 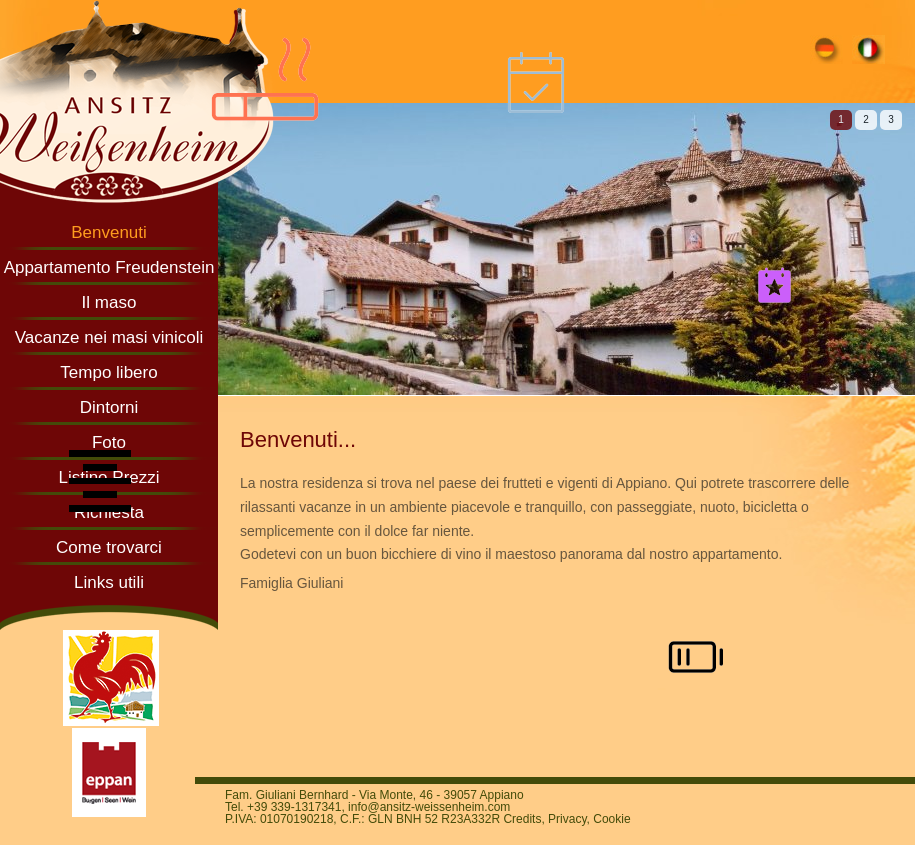 I want to click on indicates medium battery level, so click(x=695, y=657).